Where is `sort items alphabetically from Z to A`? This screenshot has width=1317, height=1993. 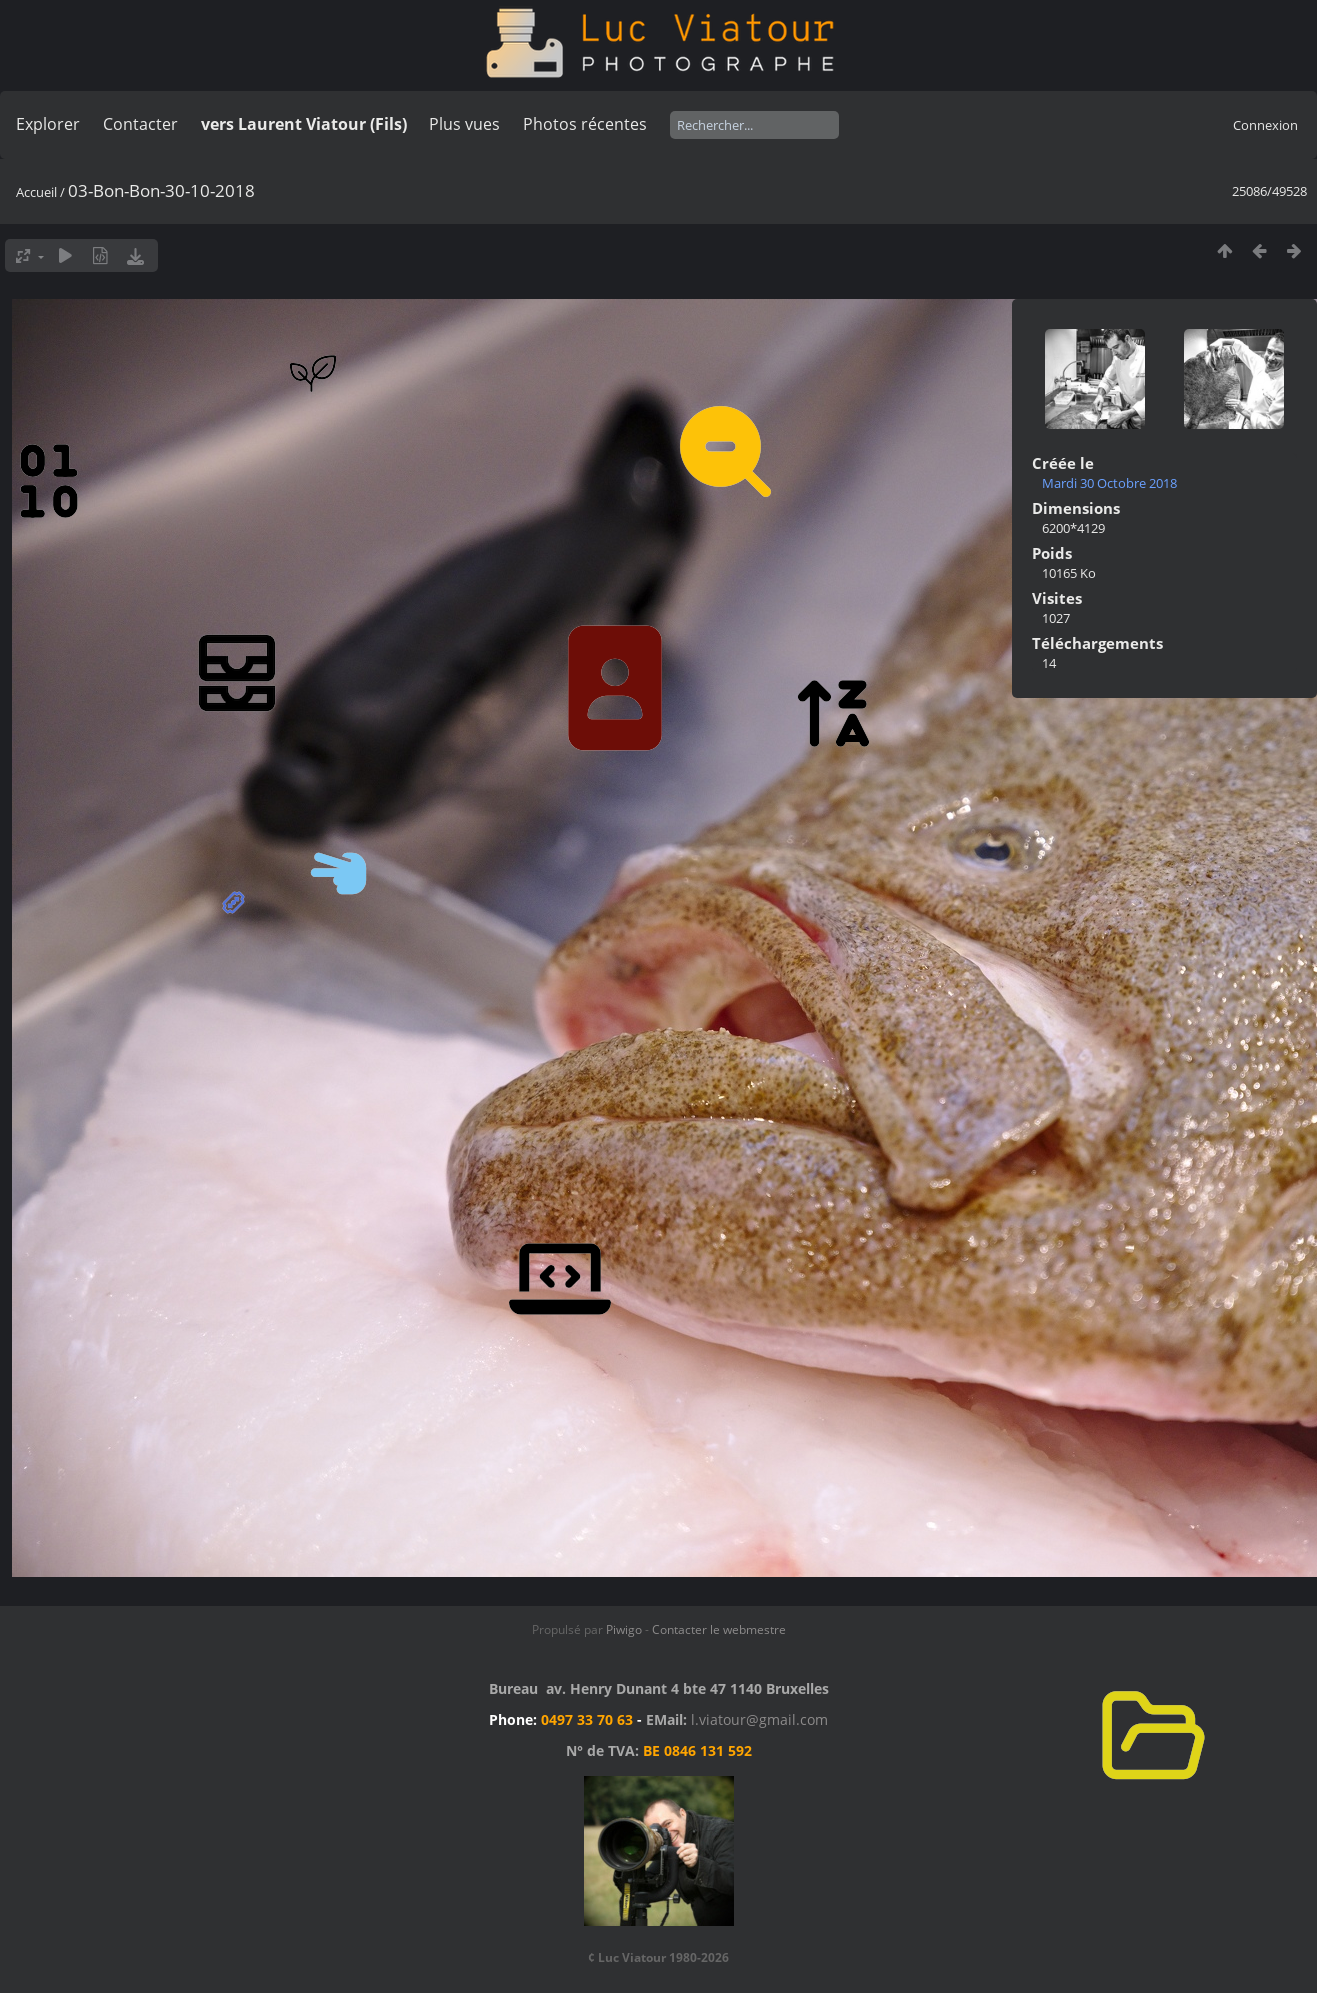 sort items alphabetically from Z to A is located at coordinates (833, 713).